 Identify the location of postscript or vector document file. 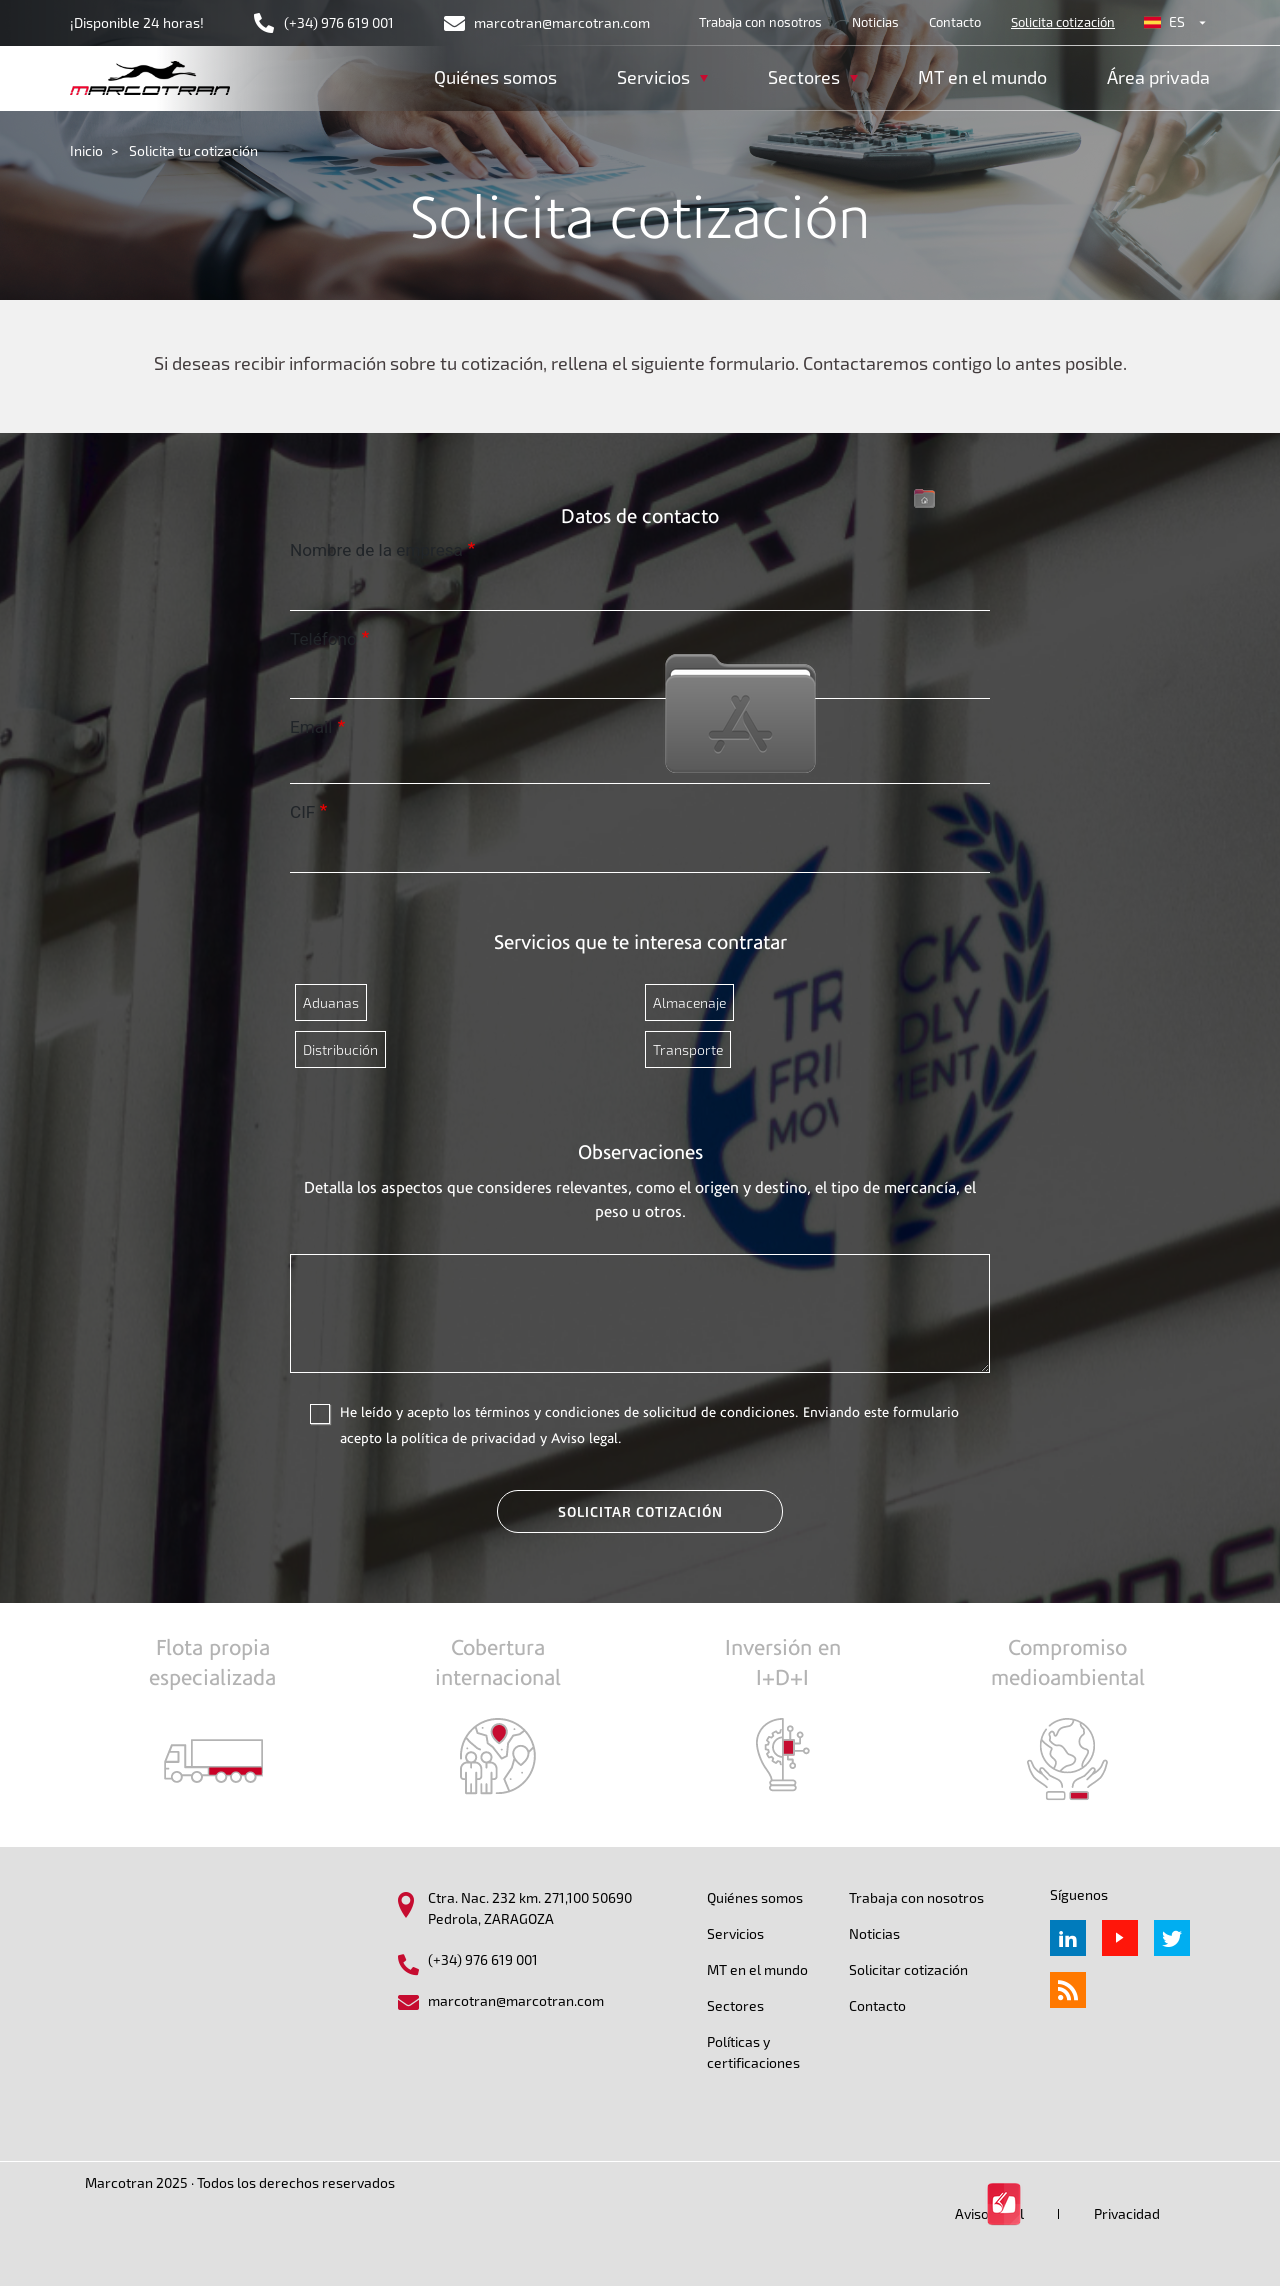
(1004, 2204).